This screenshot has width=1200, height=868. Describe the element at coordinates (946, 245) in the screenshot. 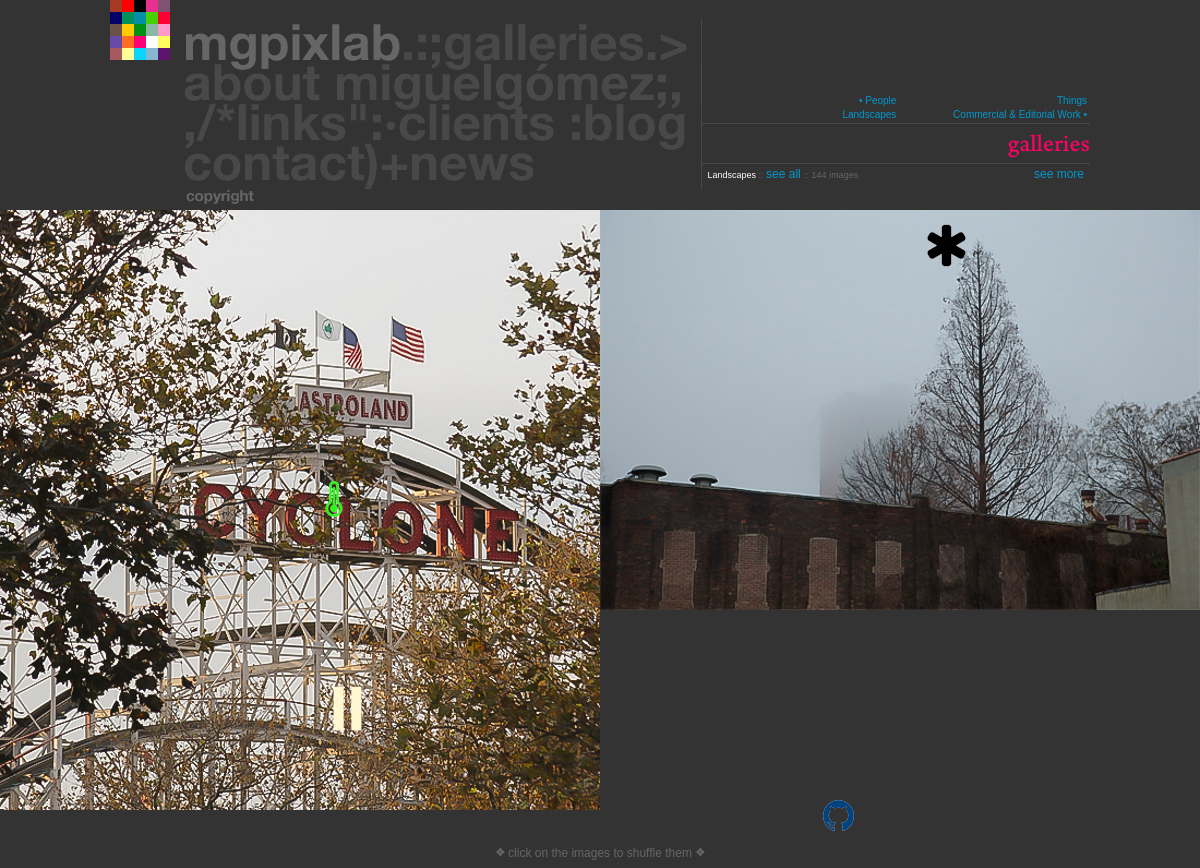

I see `access medical or health-related features` at that location.